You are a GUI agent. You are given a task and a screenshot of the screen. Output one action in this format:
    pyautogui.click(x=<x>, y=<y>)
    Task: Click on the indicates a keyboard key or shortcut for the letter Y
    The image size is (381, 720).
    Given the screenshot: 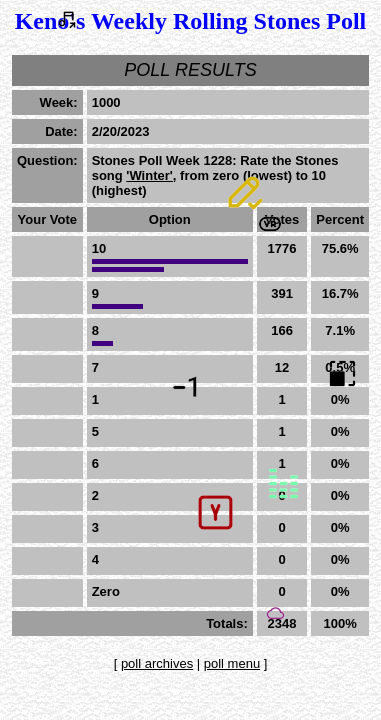 What is the action you would take?
    pyautogui.click(x=215, y=512)
    